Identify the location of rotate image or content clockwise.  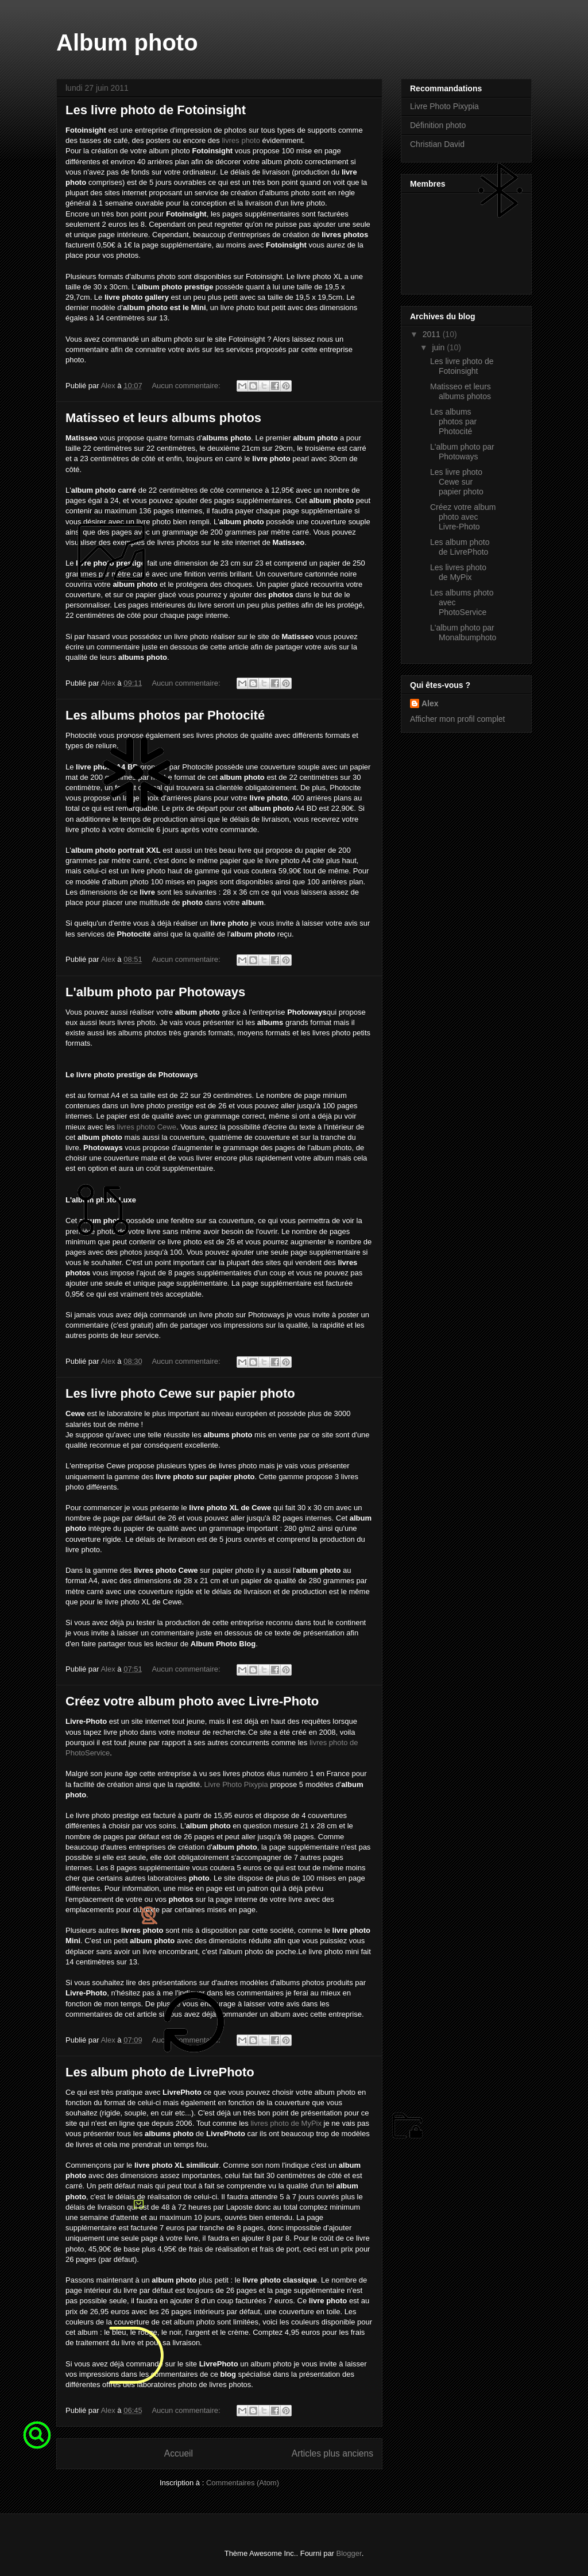
(194, 2022).